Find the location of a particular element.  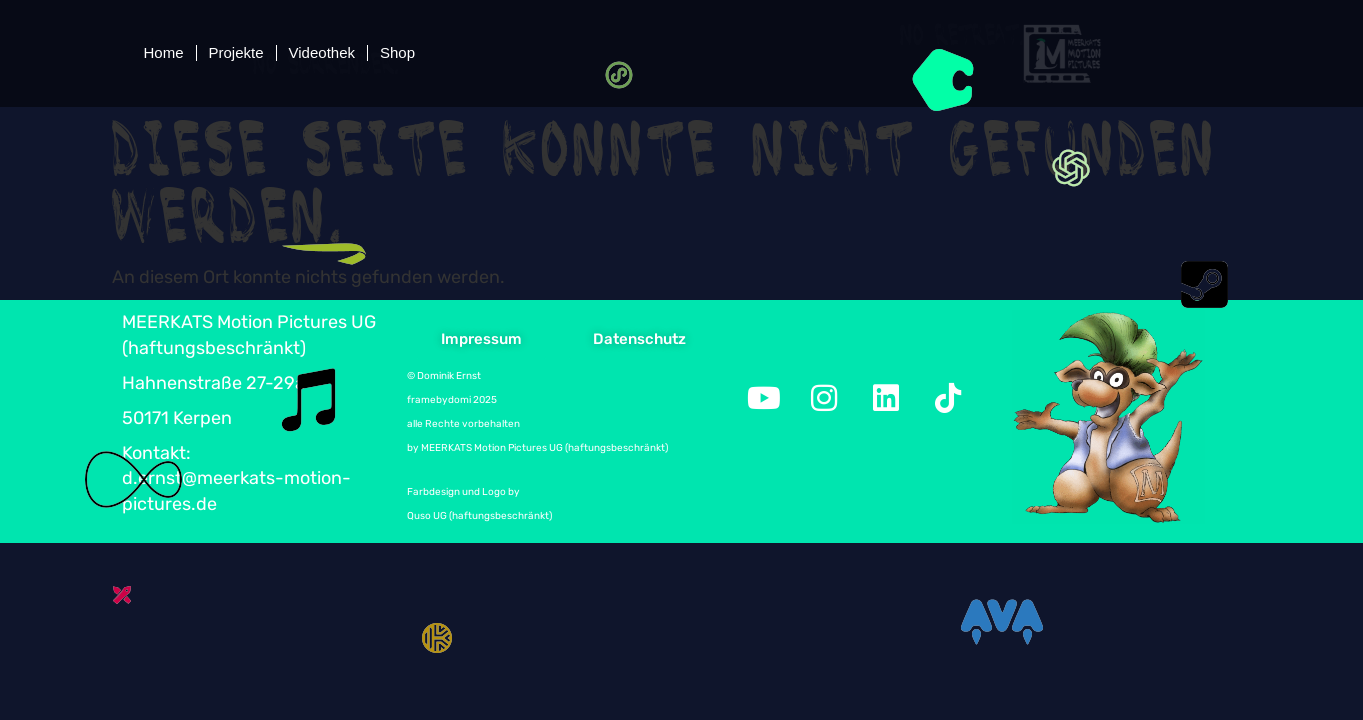

AVA JavaScript testing framework logo is located at coordinates (1002, 622).